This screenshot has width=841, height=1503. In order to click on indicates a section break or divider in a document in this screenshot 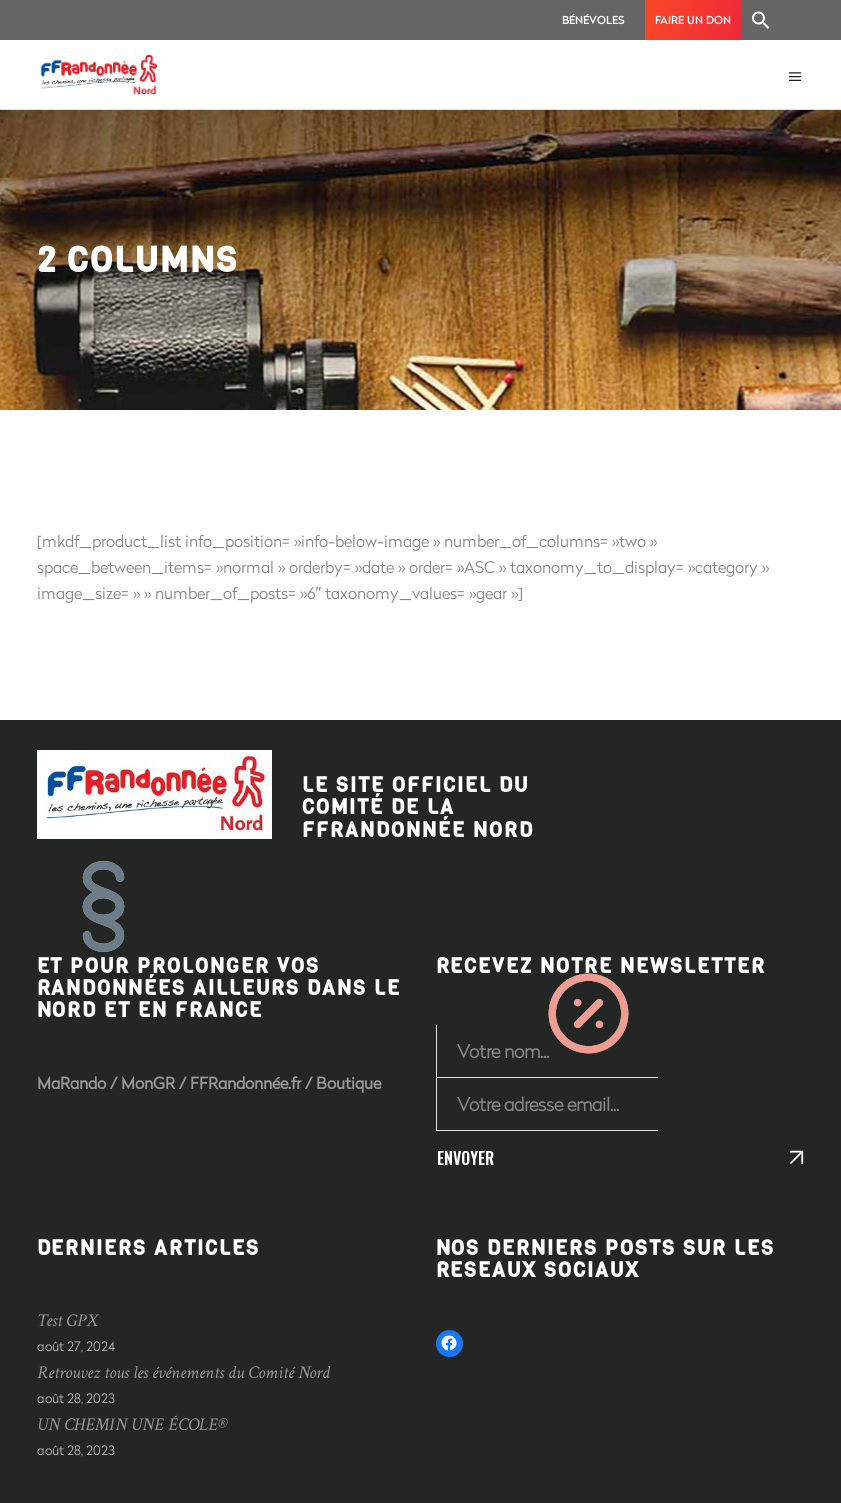, I will do `click(103, 906)`.